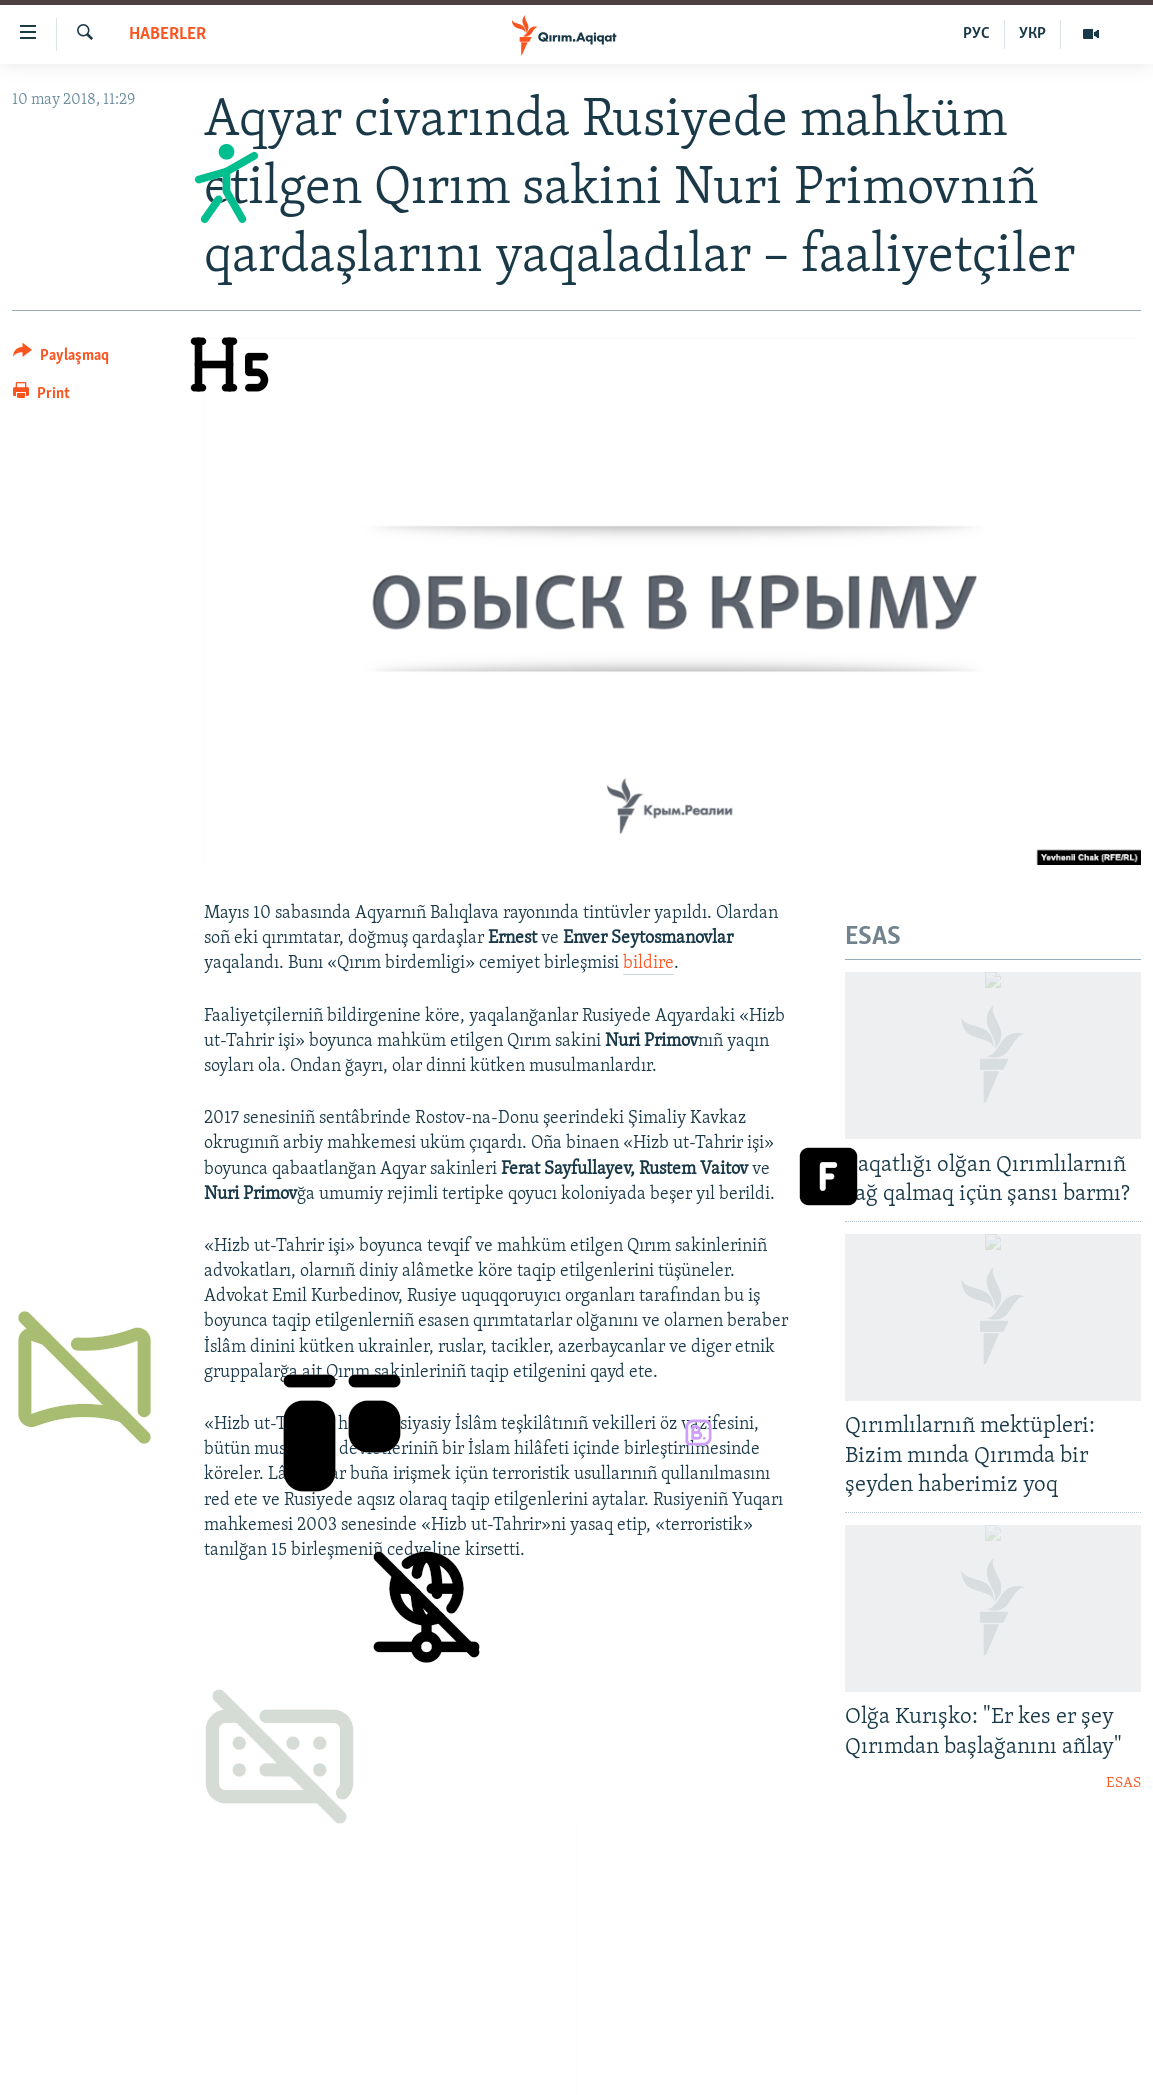  What do you see at coordinates (84, 1377) in the screenshot?
I see `disable horizontal panorama mode` at bounding box center [84, 1377].